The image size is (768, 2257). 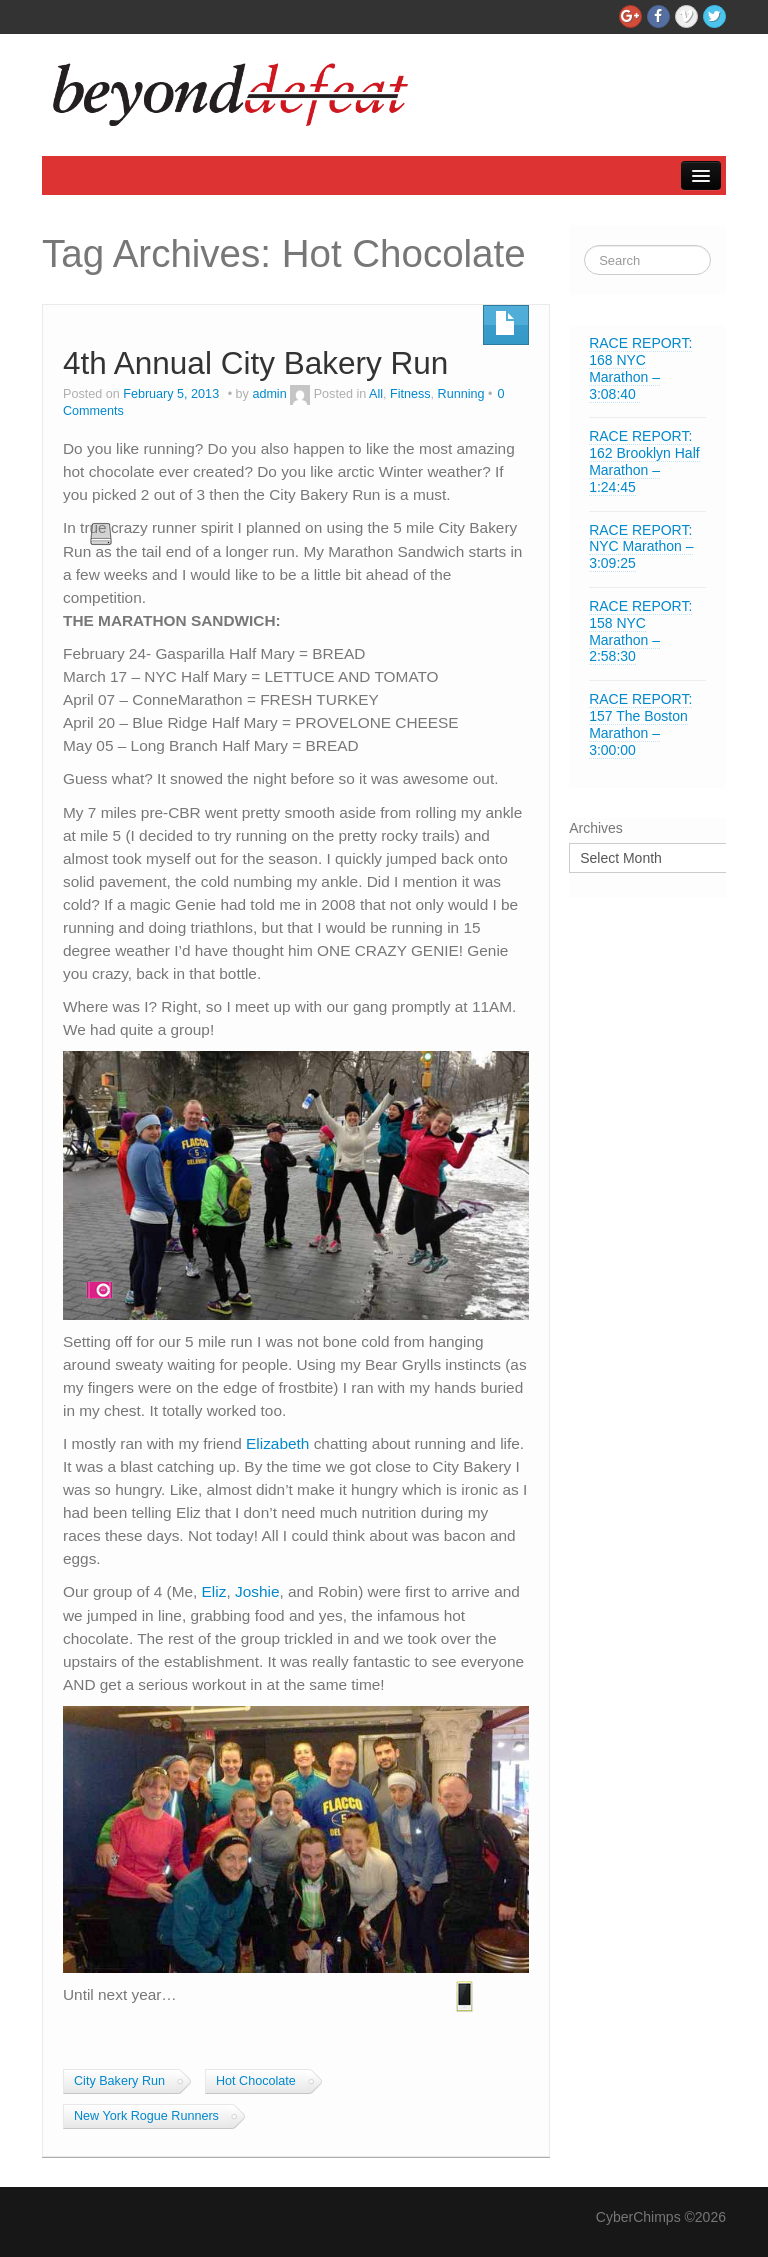 What do you see at coordinates (464, 1996) in the screenshot?
I see `indicates a connected iPod nano device` at bounding box center [464, 1996].